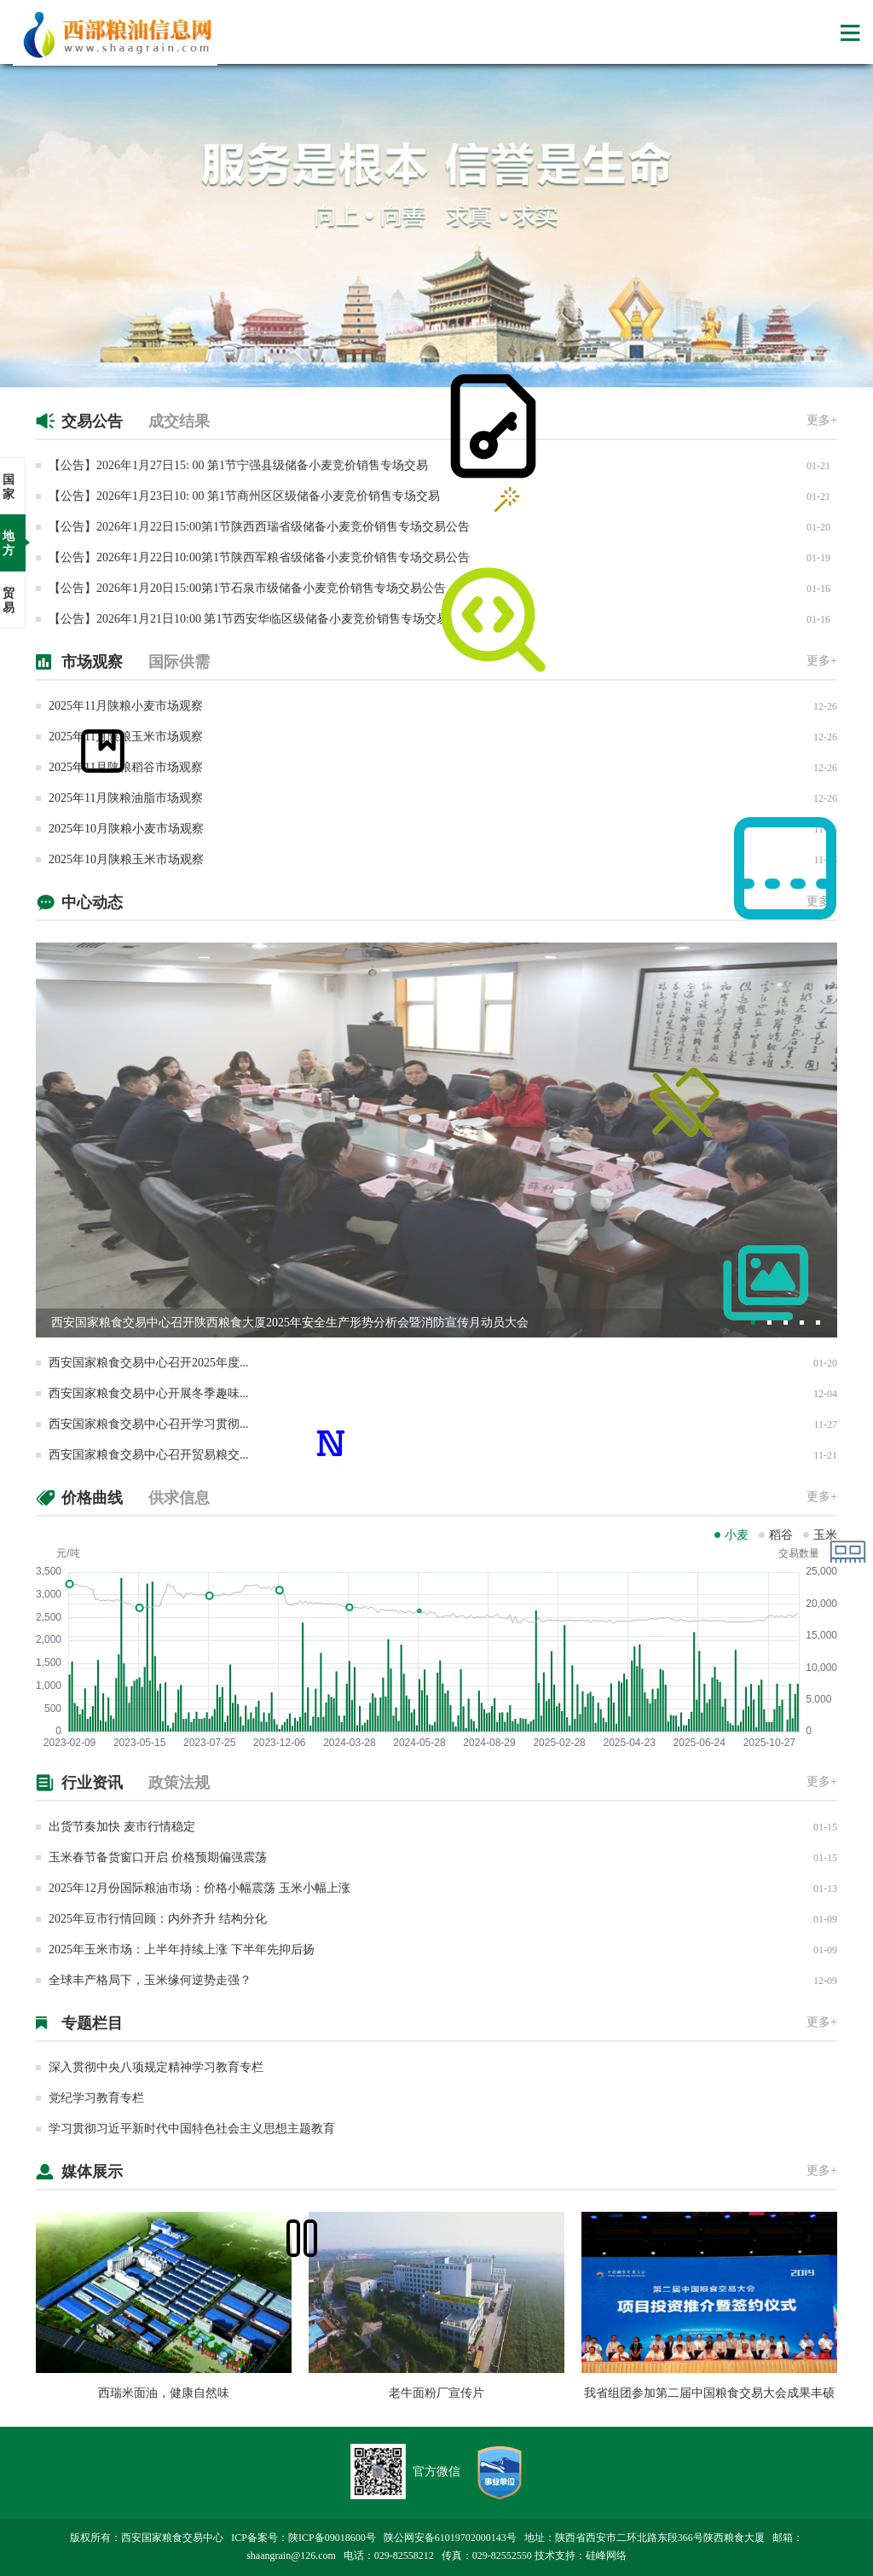  I want to click on stretch or resize content vertically, so click(302, 2238).